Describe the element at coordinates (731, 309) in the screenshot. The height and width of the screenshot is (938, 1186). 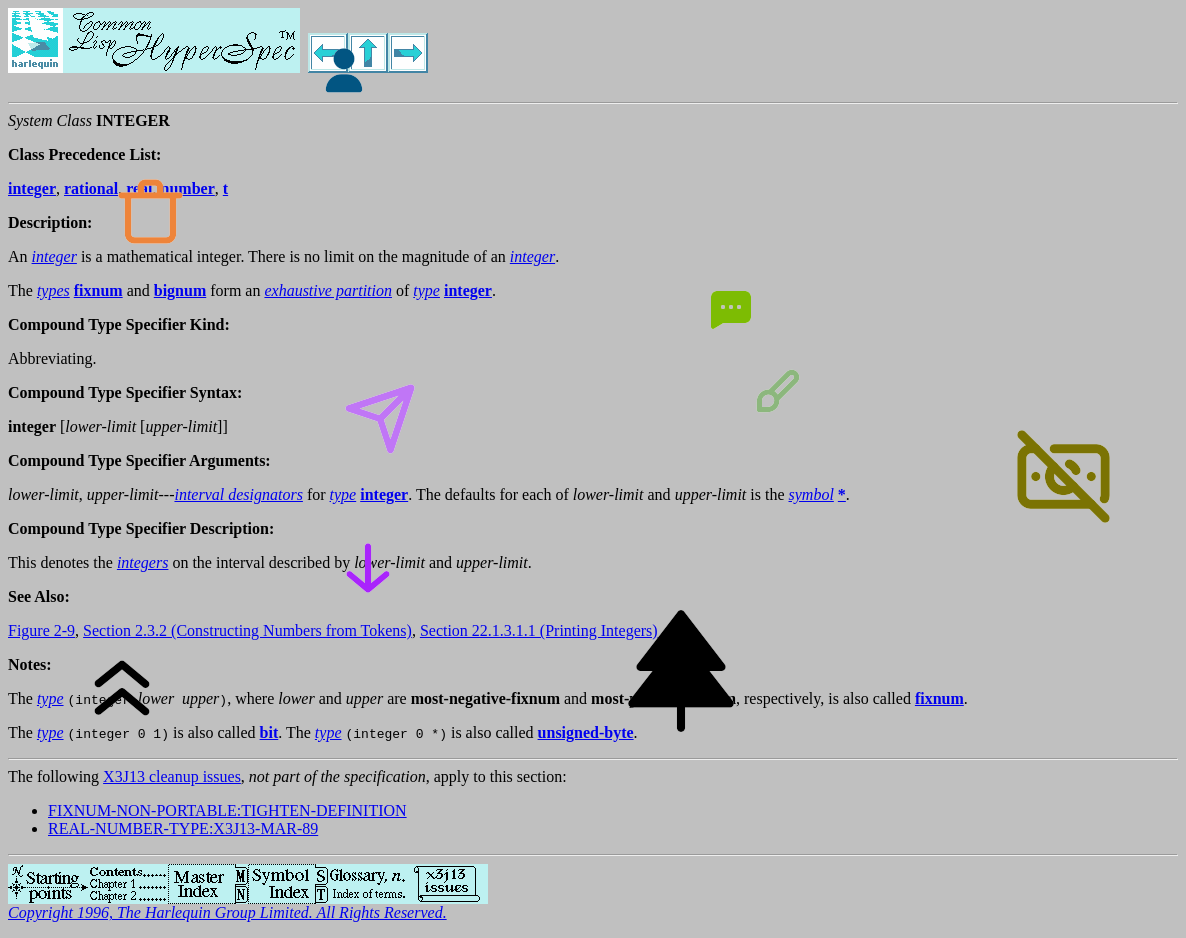
I see `open messaging or chat` at that location.